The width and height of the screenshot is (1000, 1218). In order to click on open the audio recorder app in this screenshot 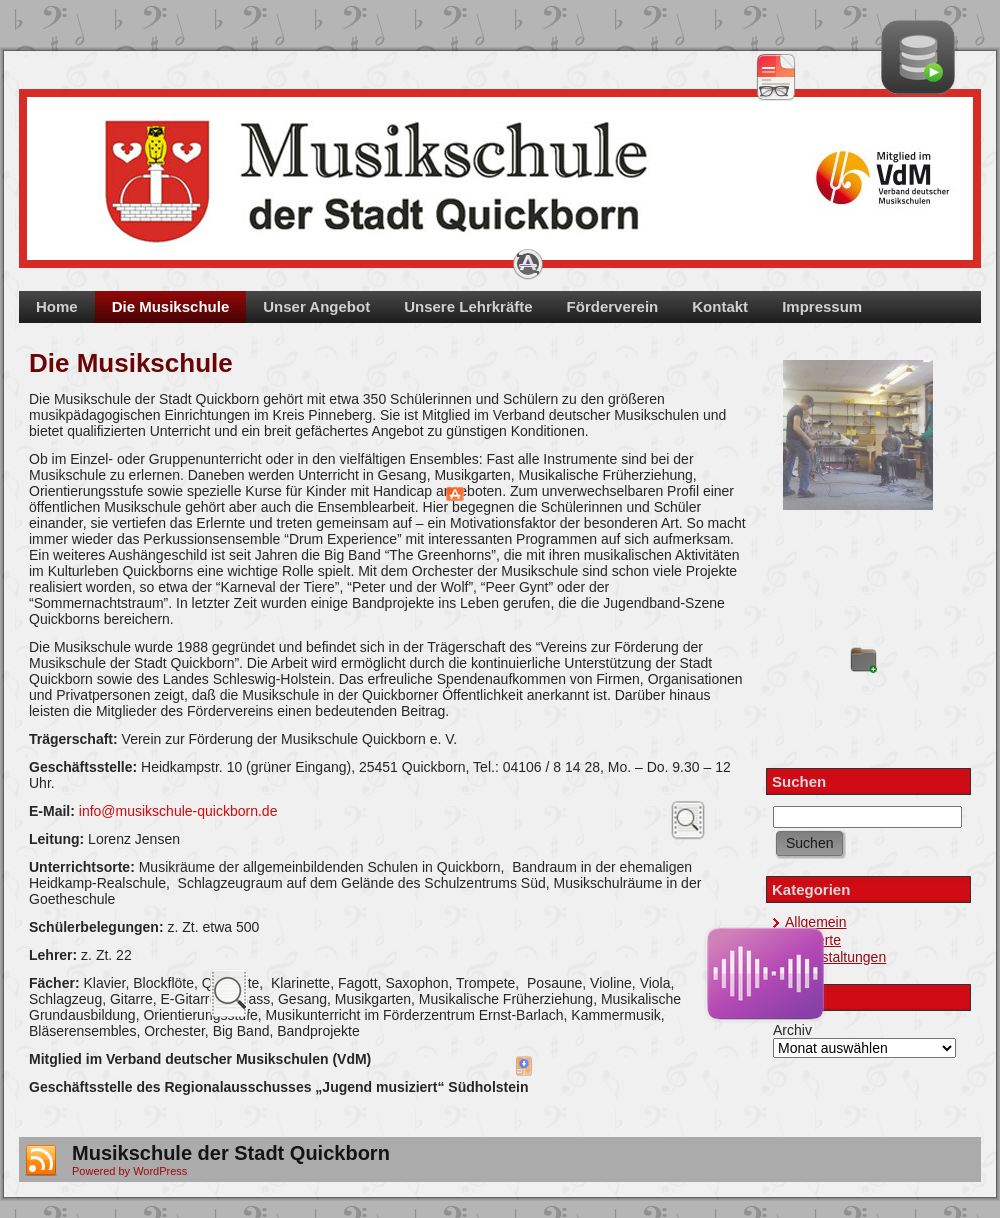, I will do `click(765, 973)`.